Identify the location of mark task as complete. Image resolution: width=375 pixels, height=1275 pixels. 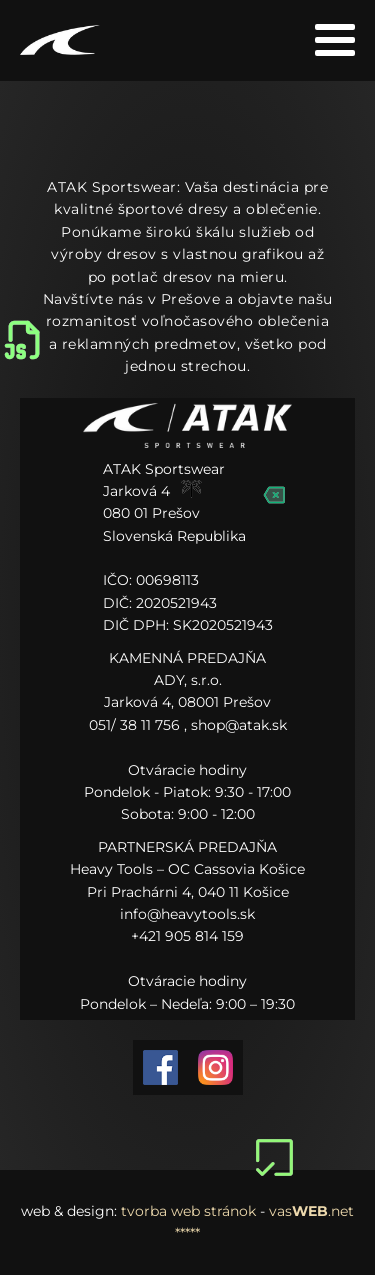
(274, 1157).